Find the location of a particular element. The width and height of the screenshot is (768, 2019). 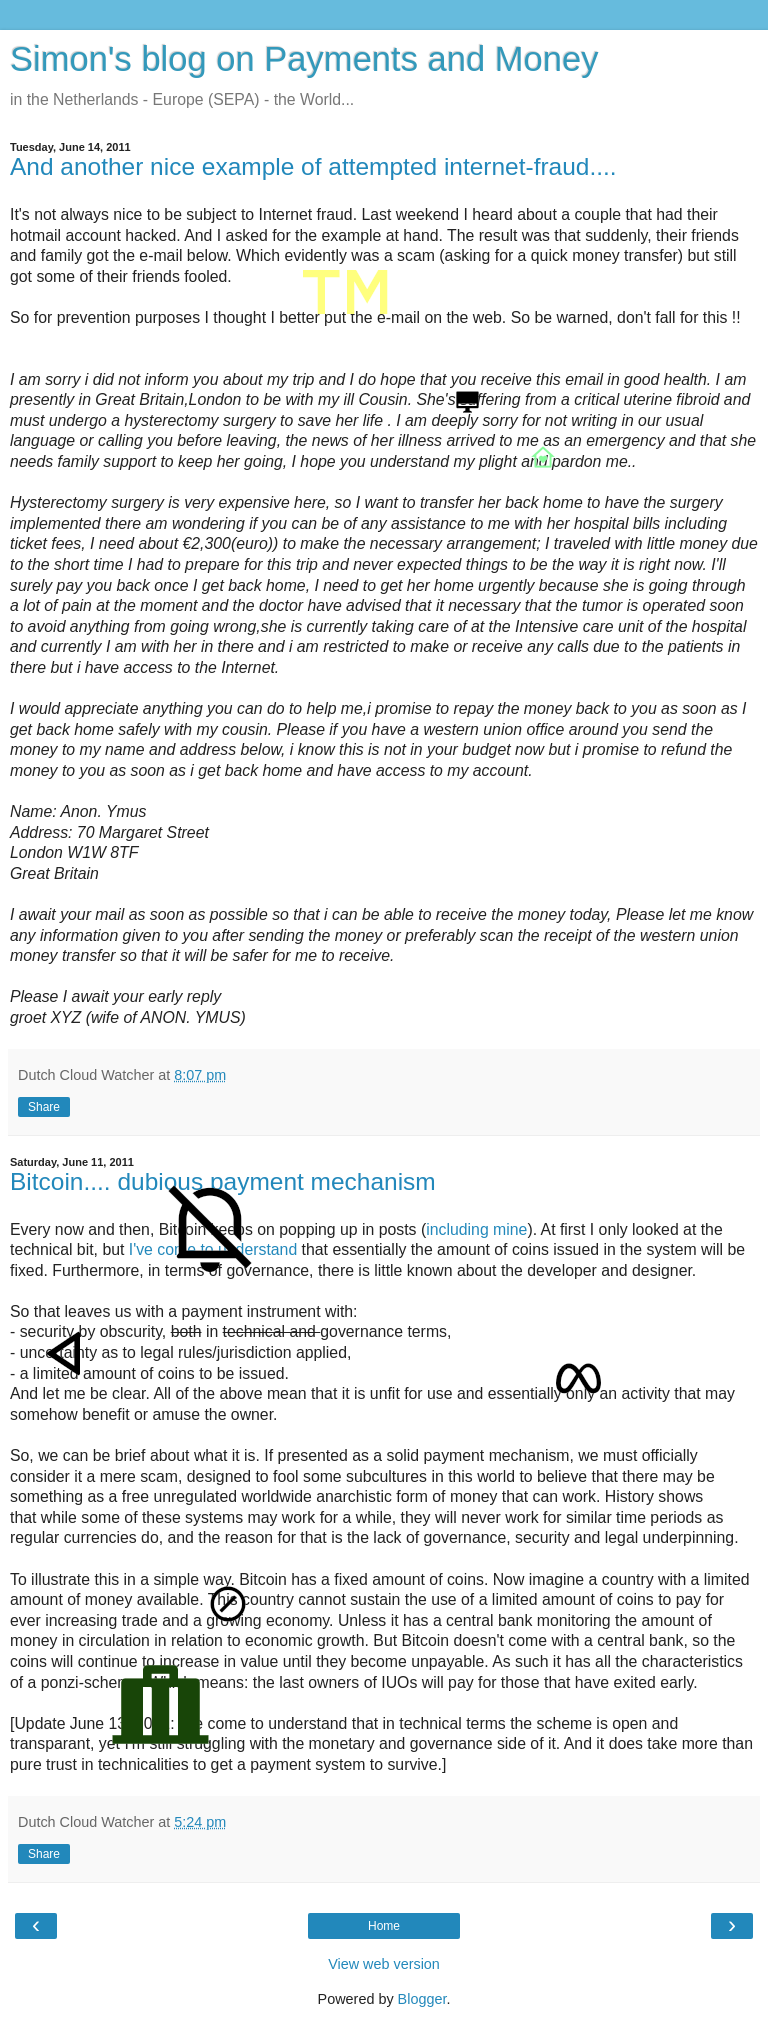

navigate to your favorite or loved home is located at coordinates (543, 458).